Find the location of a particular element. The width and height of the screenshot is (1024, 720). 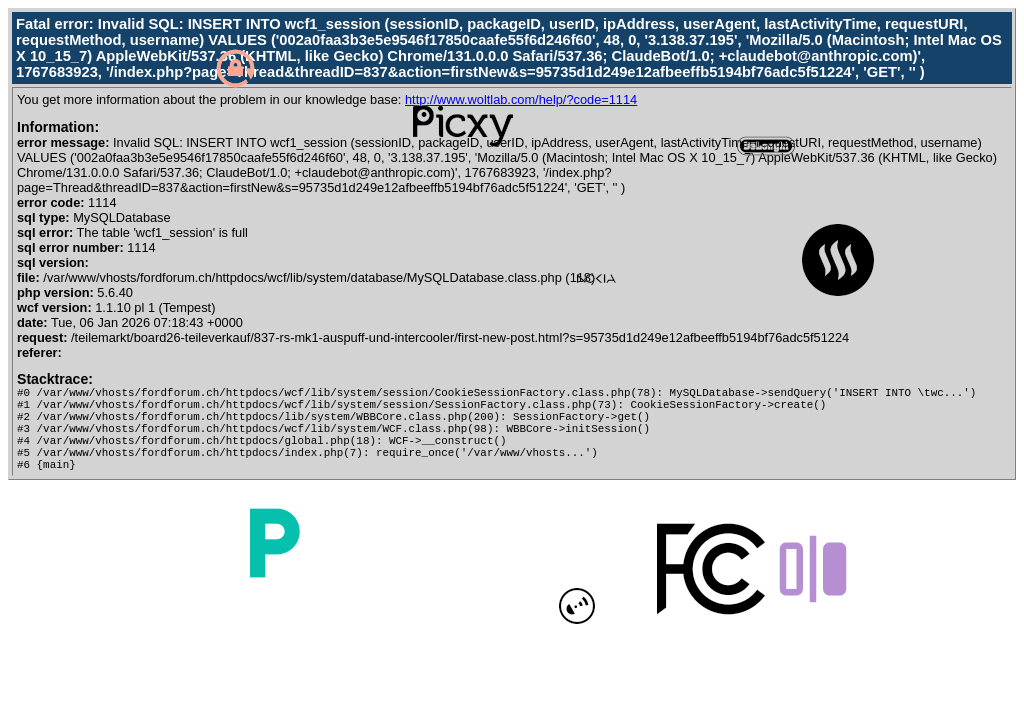

open traccar gps tracking app is located at coordinates (577, 606).